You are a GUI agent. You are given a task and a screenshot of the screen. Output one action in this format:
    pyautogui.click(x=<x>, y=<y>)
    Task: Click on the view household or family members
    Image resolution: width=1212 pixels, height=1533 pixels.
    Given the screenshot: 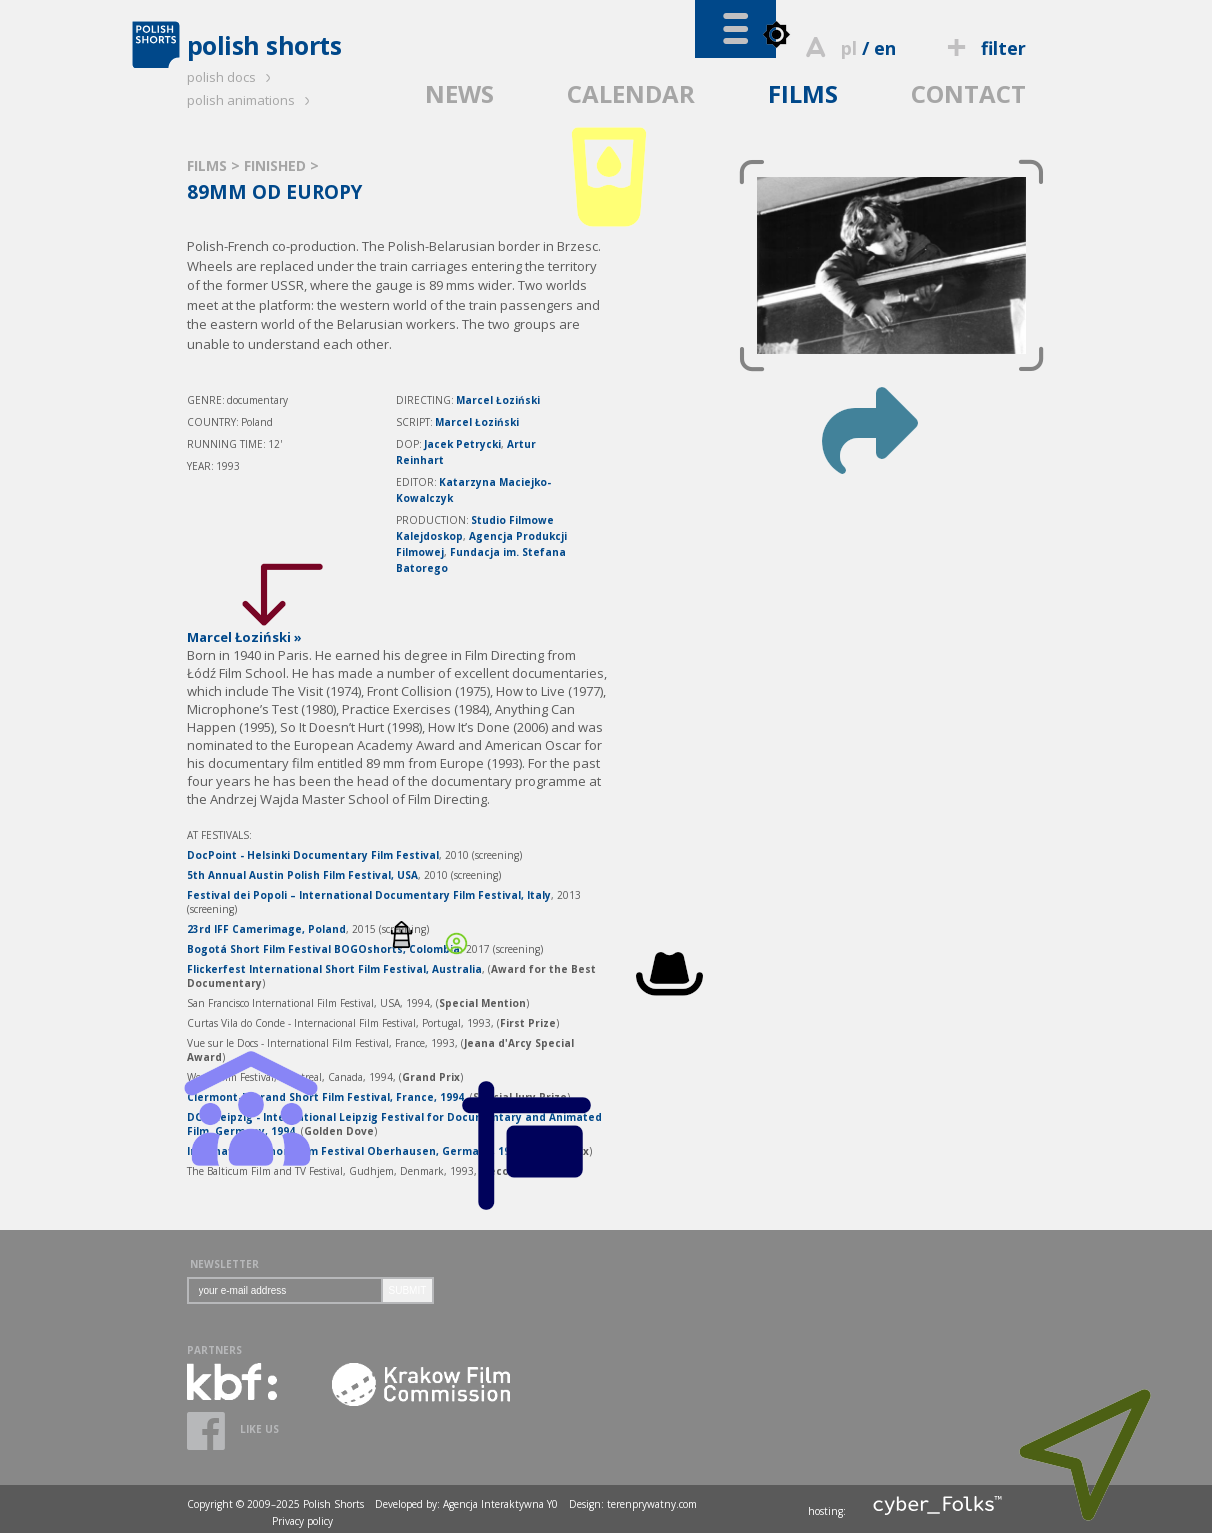 What is the action you would take?
    pyautogui.click(x=251, y=1114)
    